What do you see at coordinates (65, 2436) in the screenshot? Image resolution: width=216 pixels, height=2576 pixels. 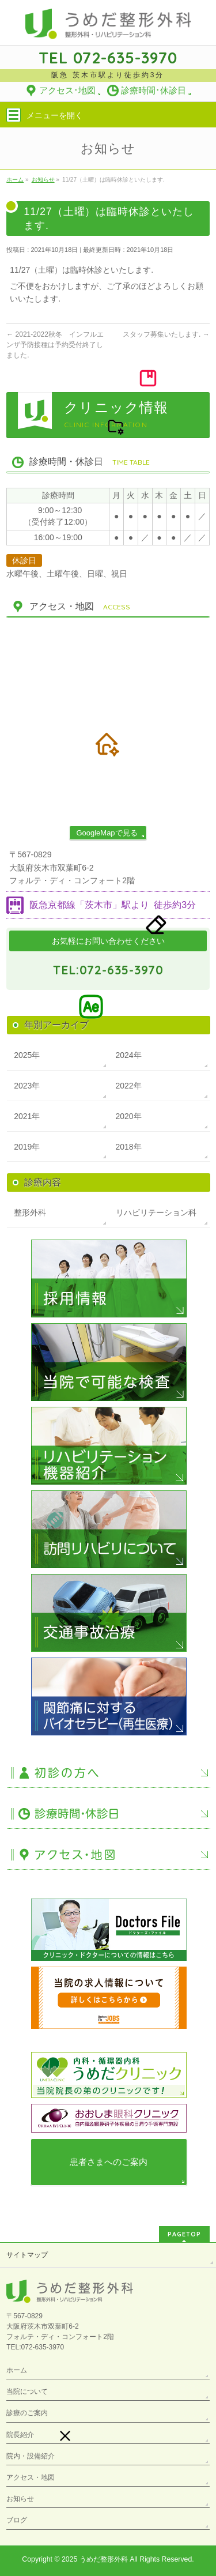 I see `close the current window or dialog` at bounding box center [65, 2436].